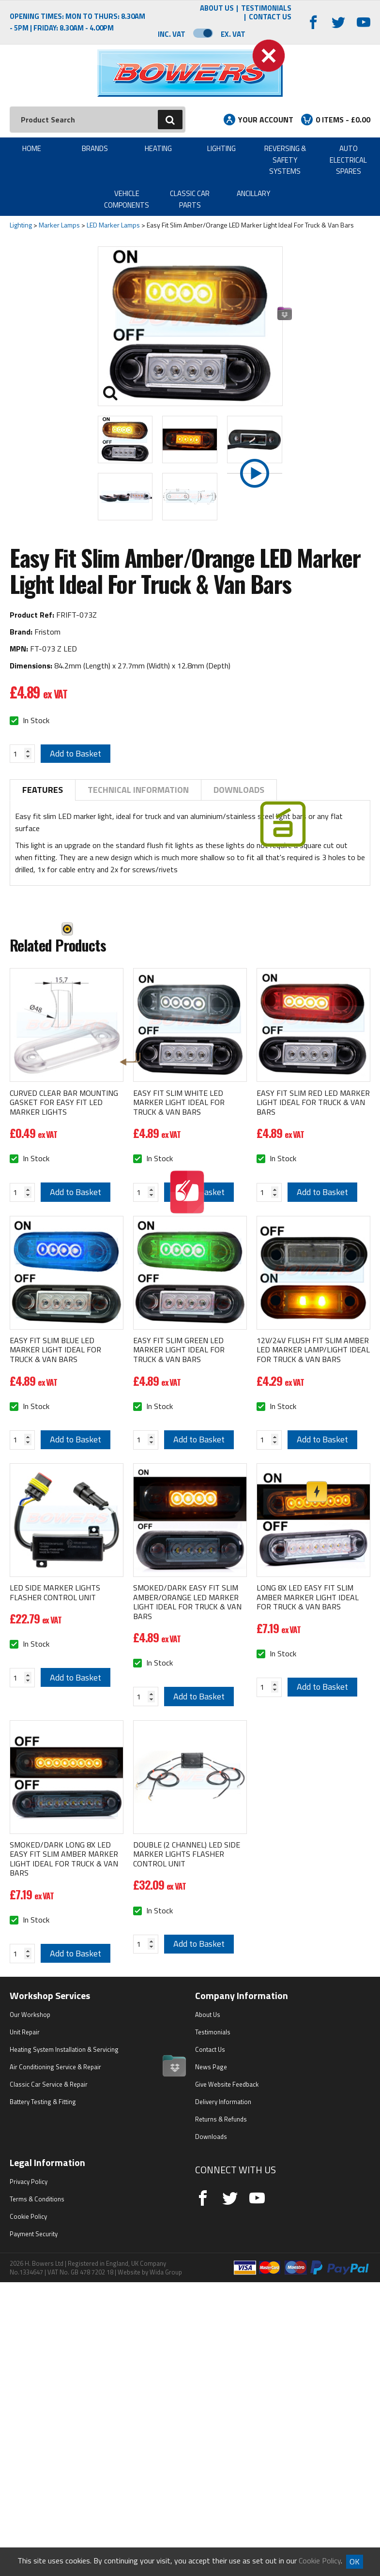 The image size is (380, 2576). What do you see at coordinates (67, 929) in the screenshot?
I see `access sound and audio settings` at bounding box center [67, 929].